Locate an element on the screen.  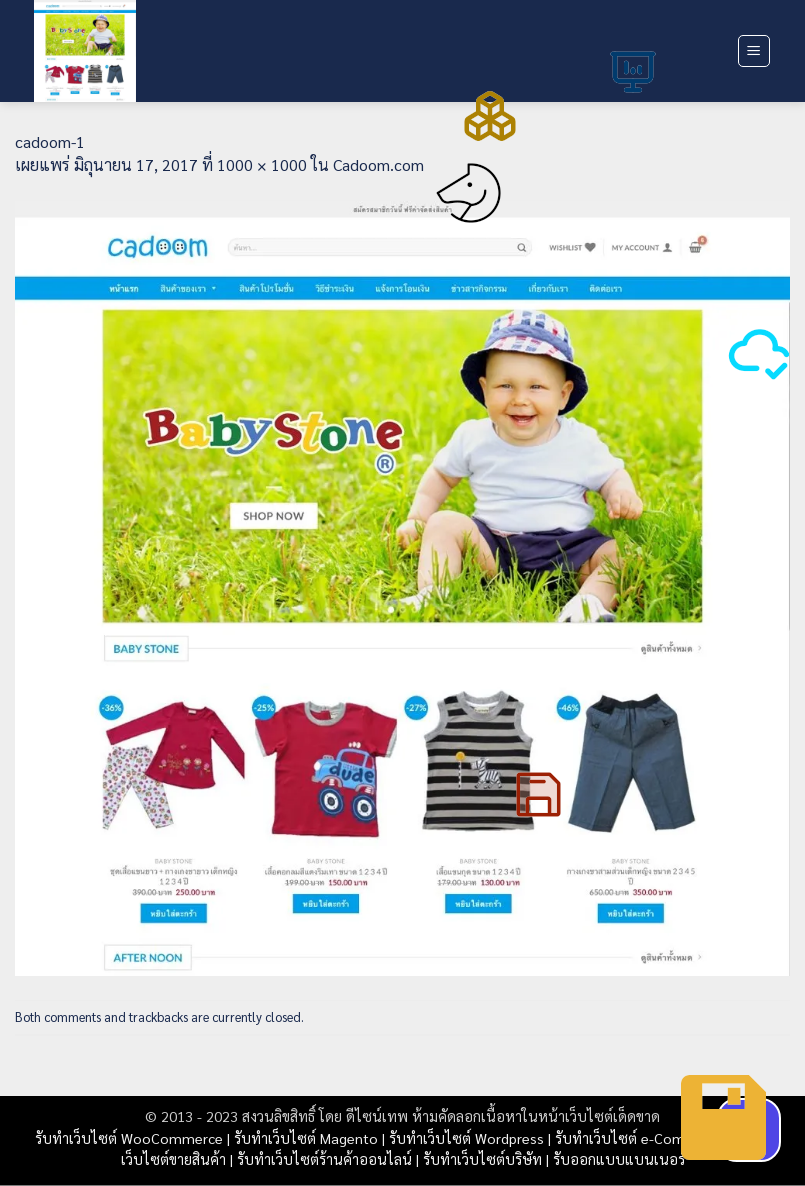
view inventory or packages is located at coordinates (490, 116).